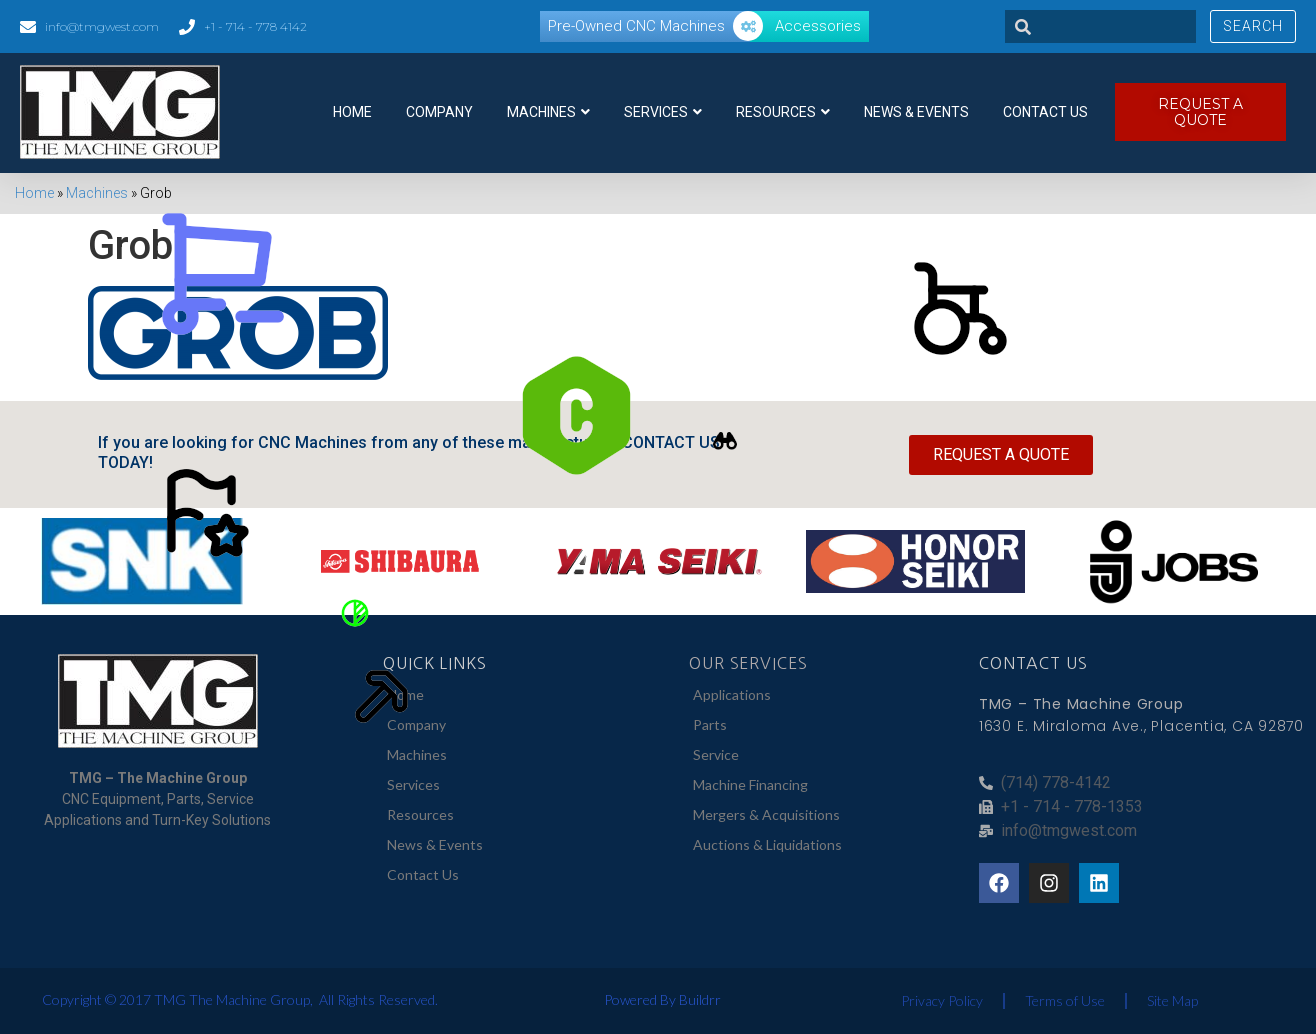 This screenshot has height=1034, width=1316. I want to click on search or explore content, so click(725, 439).